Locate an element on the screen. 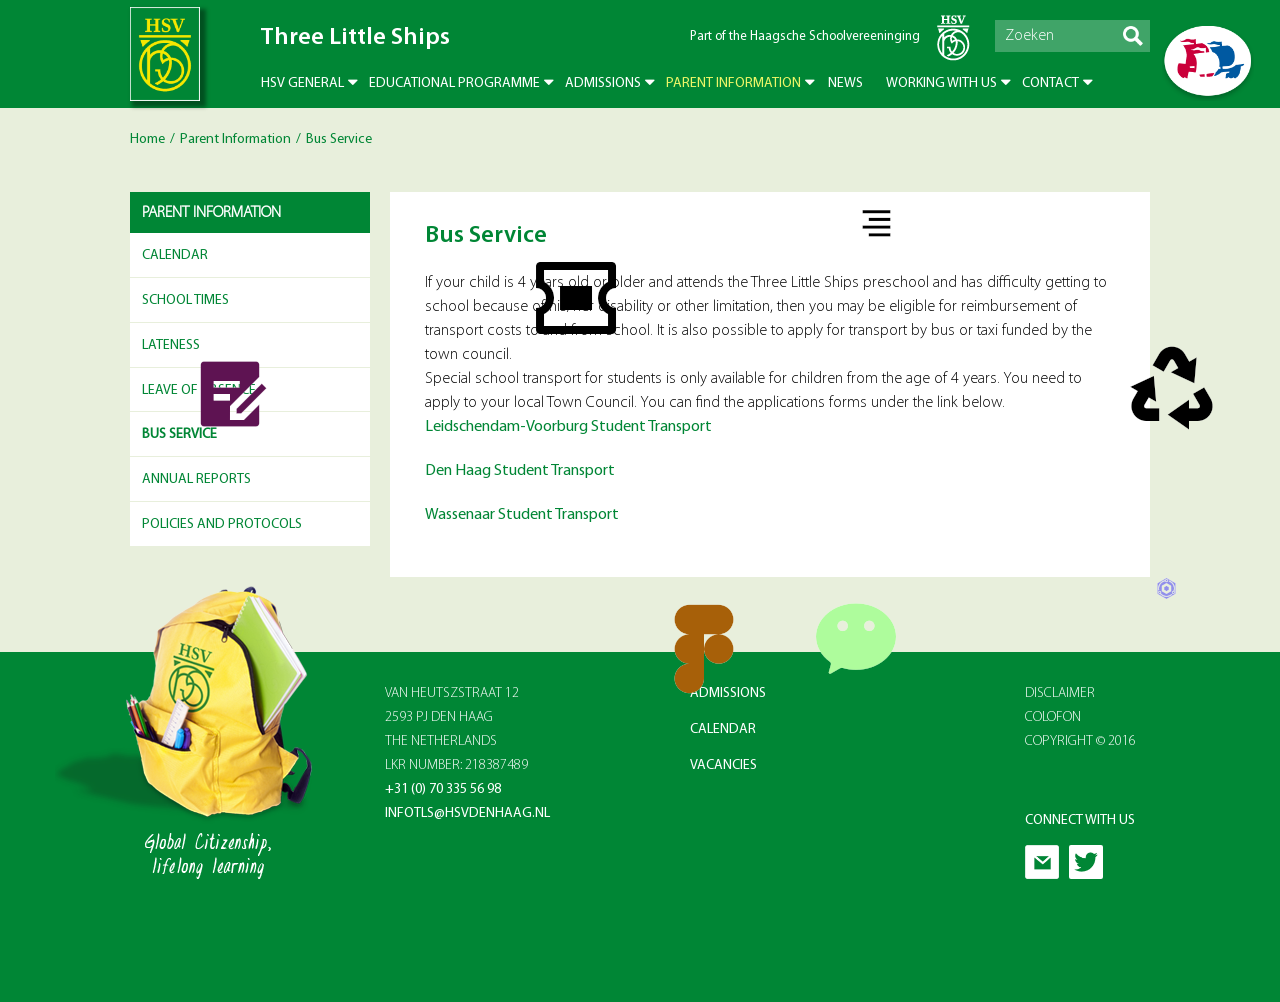  open wechat messaging app is located at coordinates (856, 637).